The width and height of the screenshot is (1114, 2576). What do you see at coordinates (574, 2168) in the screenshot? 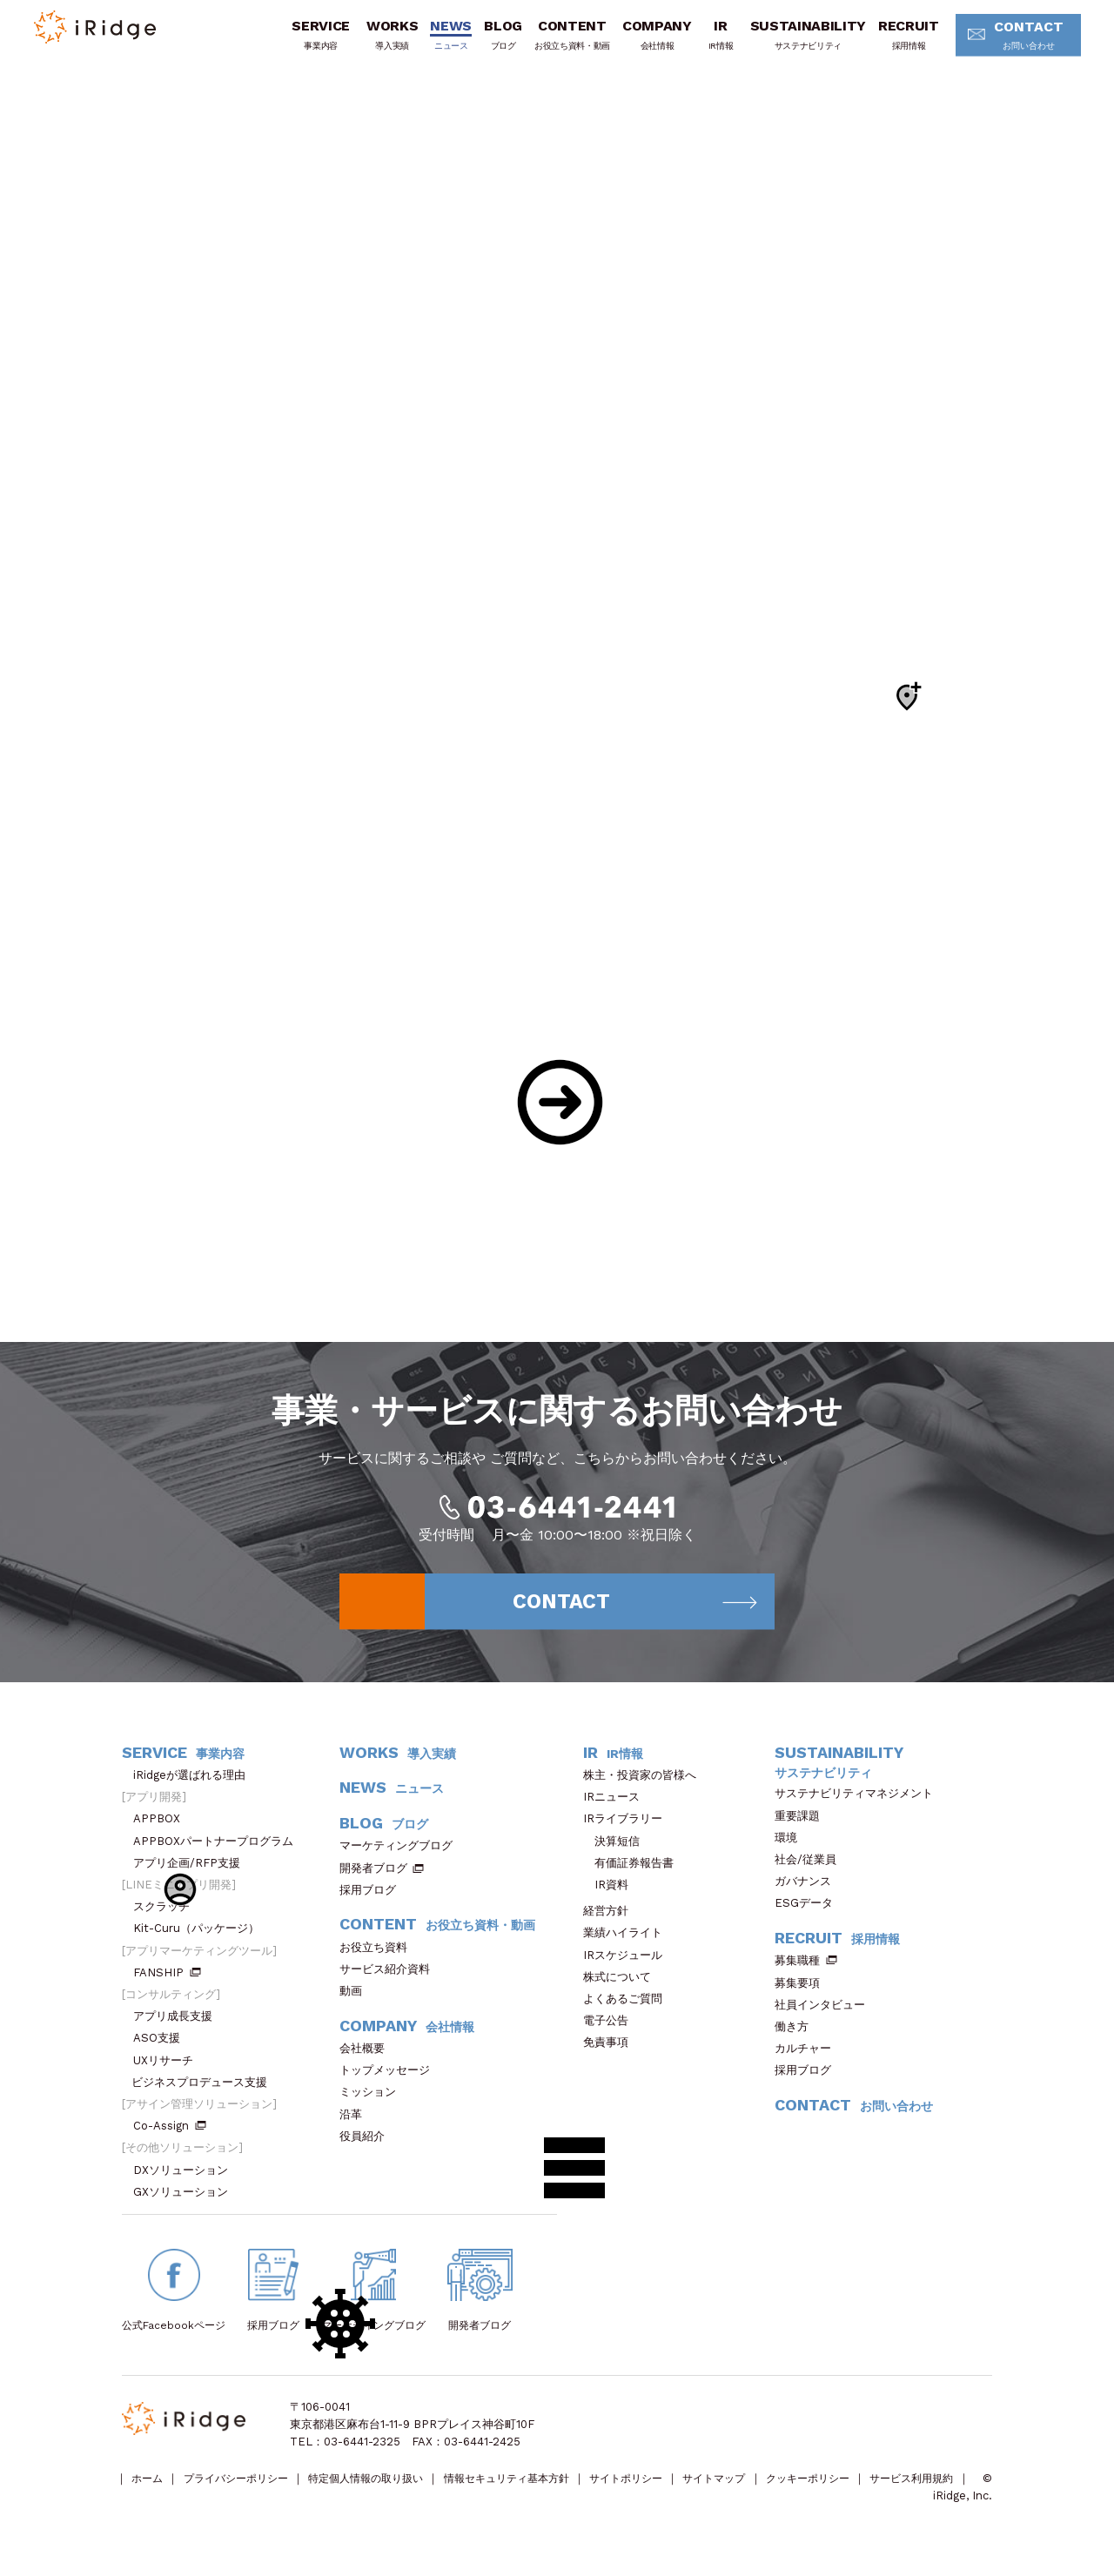
I see `view data in row format` at bounding box center [574, 2168].